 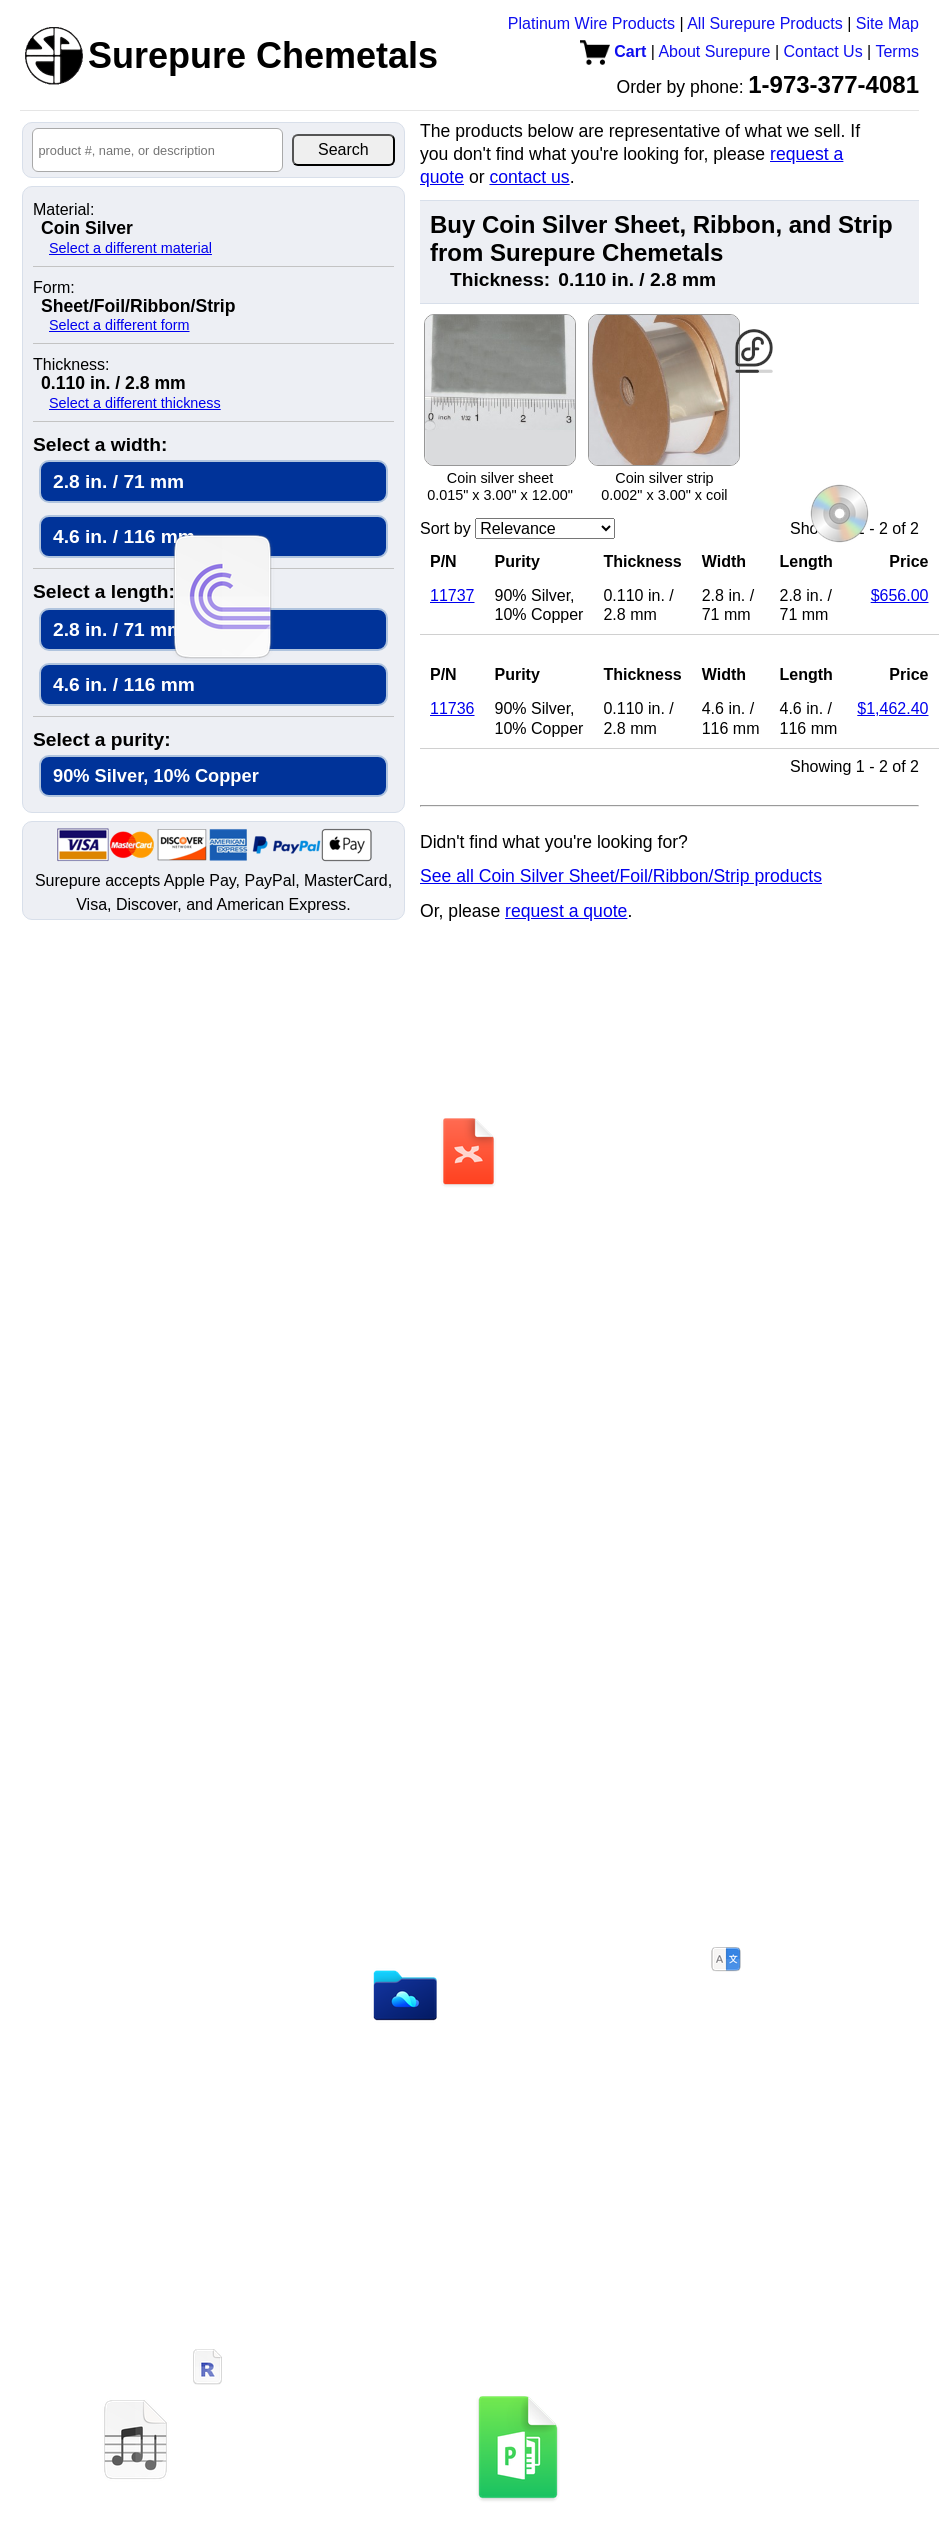 What do you see at coordinates (207, 2366) in the screenshot?
I see `an R programming language source file` at bounding box center [207, 2366].